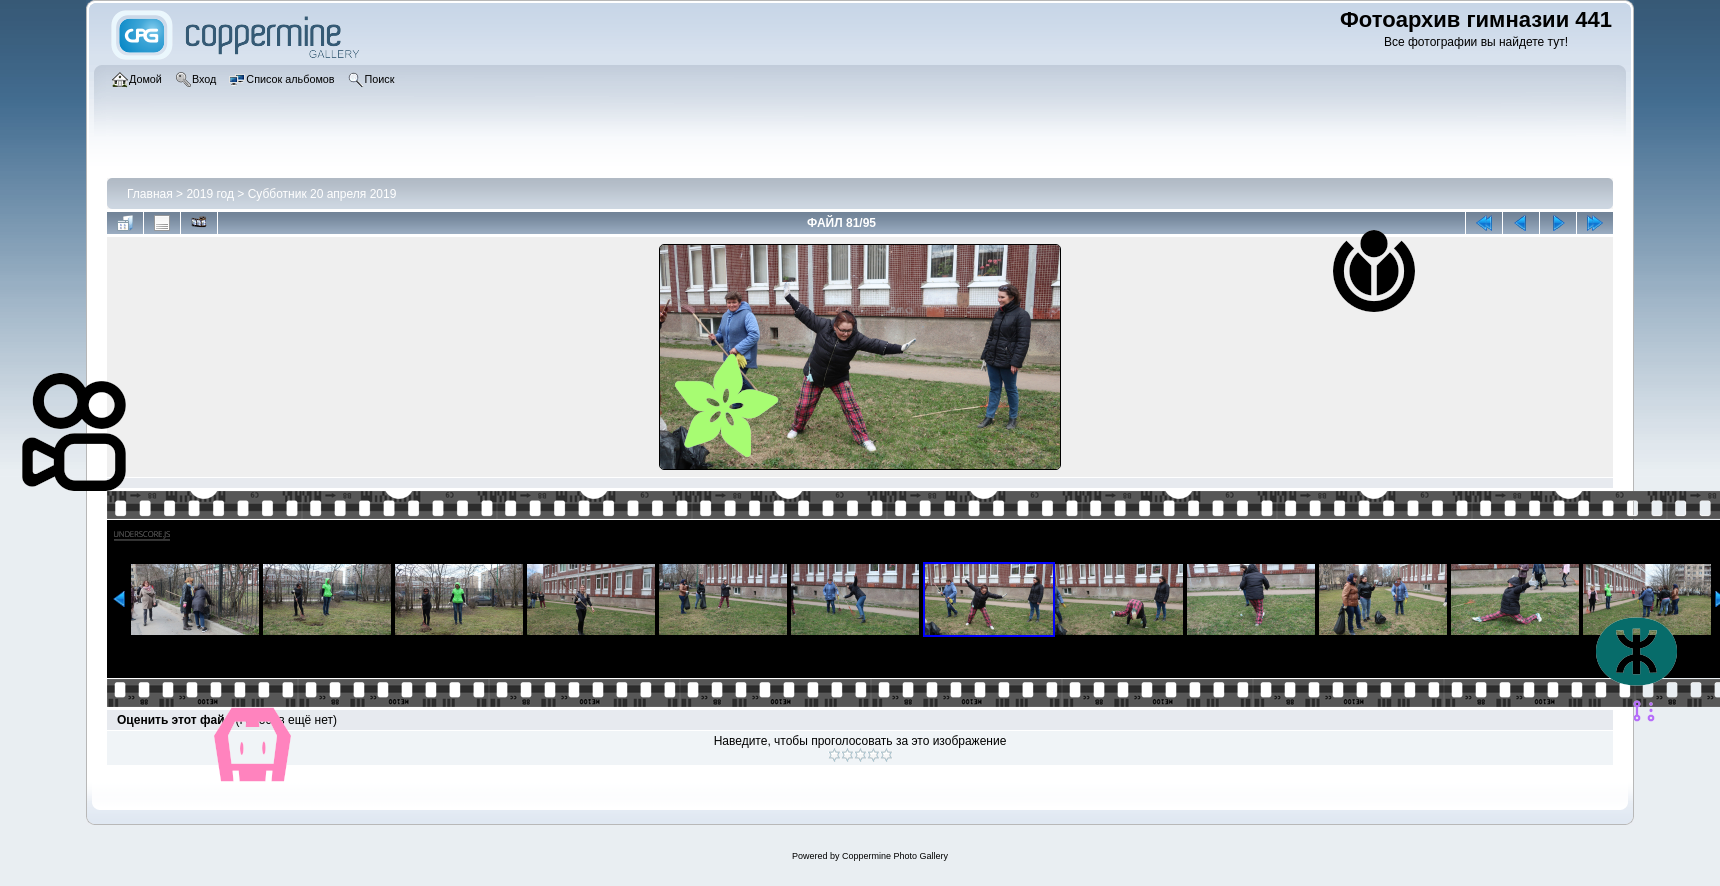 The width and height of the screenshot is (1720, 886). What do you see at coordinates (252, 744) in the screenshot?
I see `apache cordova framework logo` at bounding box center [252, 744].